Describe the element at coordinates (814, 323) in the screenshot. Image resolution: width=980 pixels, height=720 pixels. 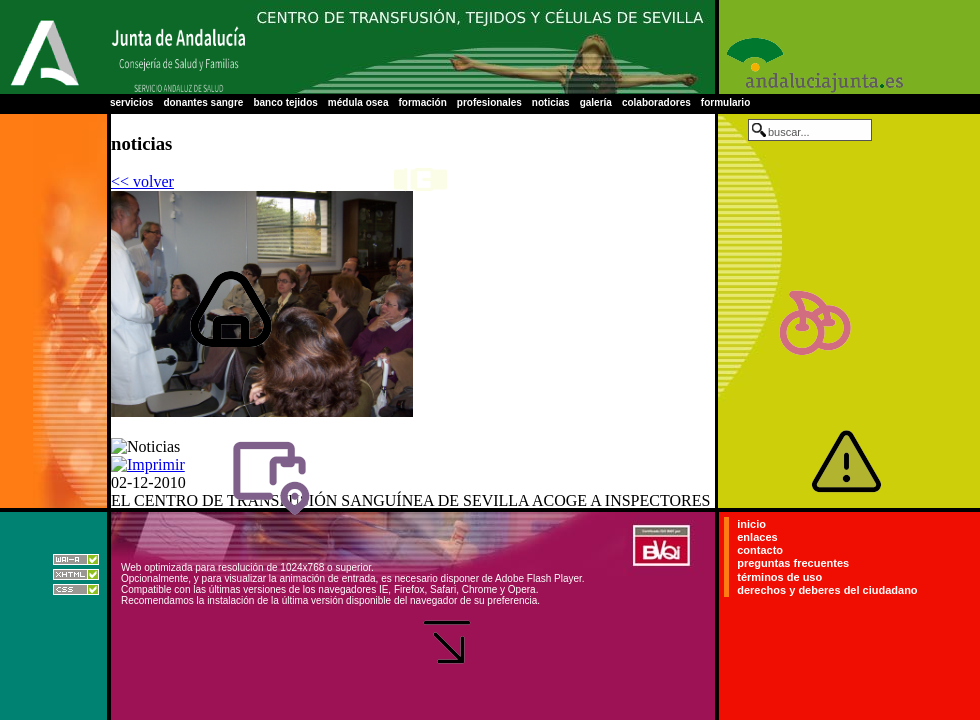
I see `indicates fruit or produce category` at that location.